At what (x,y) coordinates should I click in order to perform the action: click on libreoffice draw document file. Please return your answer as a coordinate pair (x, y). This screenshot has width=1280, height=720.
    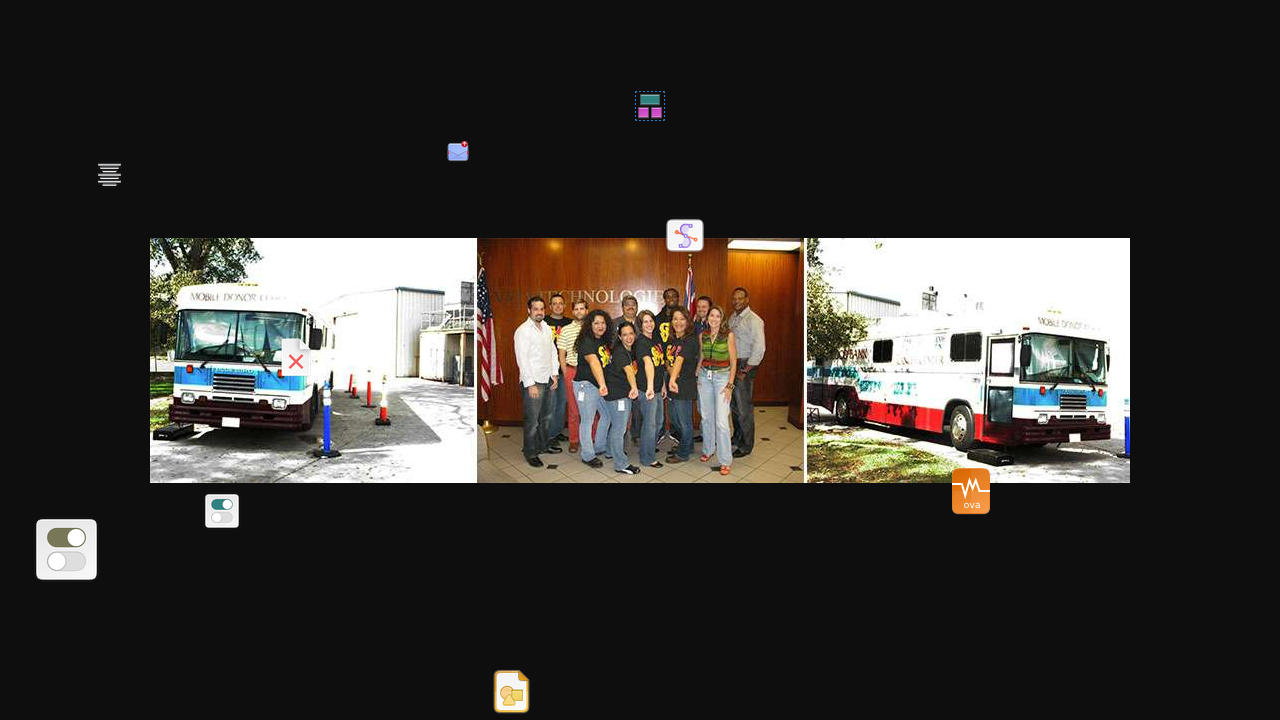
    Looking at the image, I should click on (511, 691).